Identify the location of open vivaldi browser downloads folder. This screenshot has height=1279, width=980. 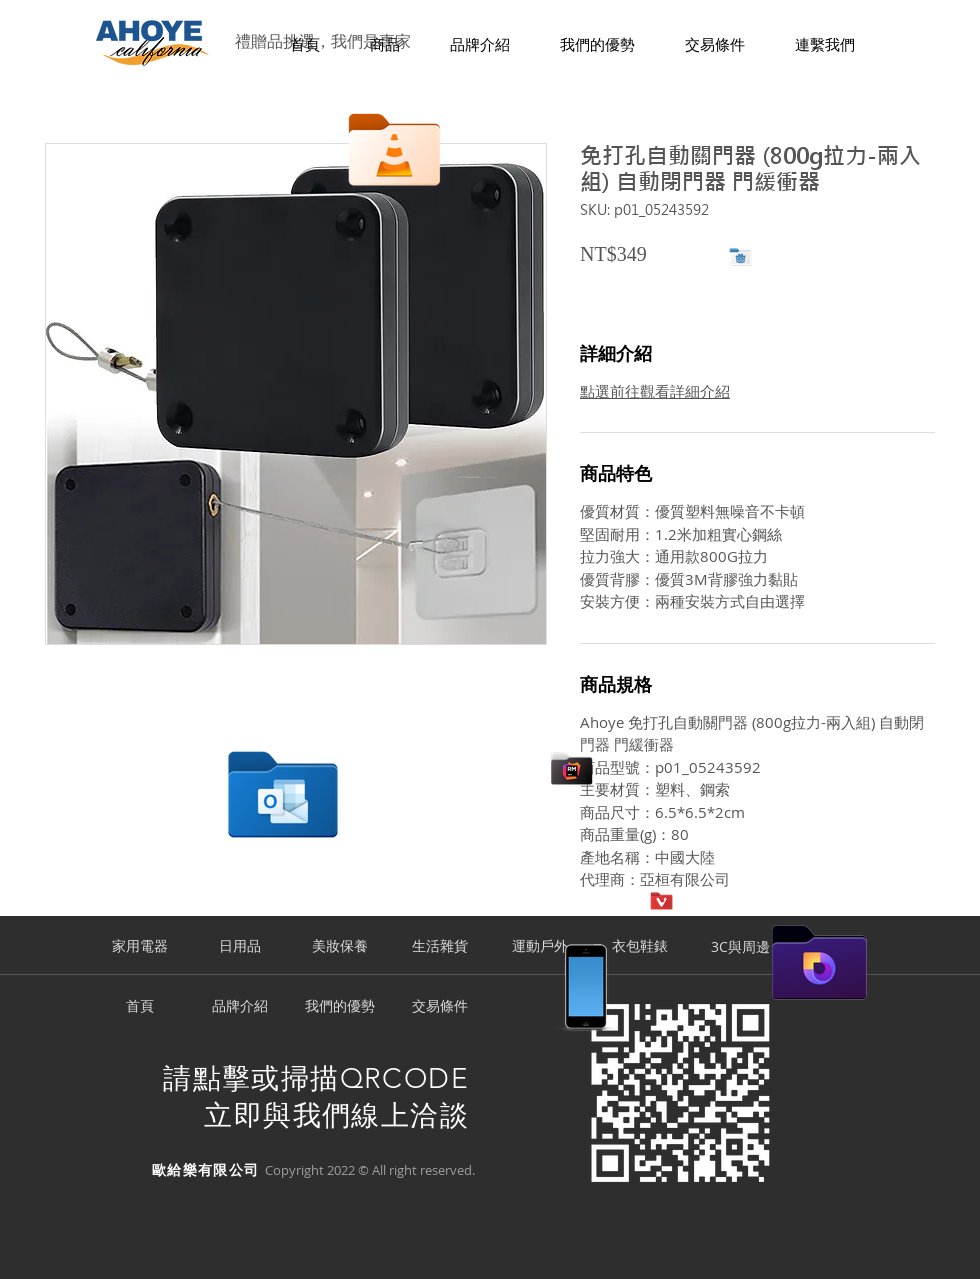
(661, 901).